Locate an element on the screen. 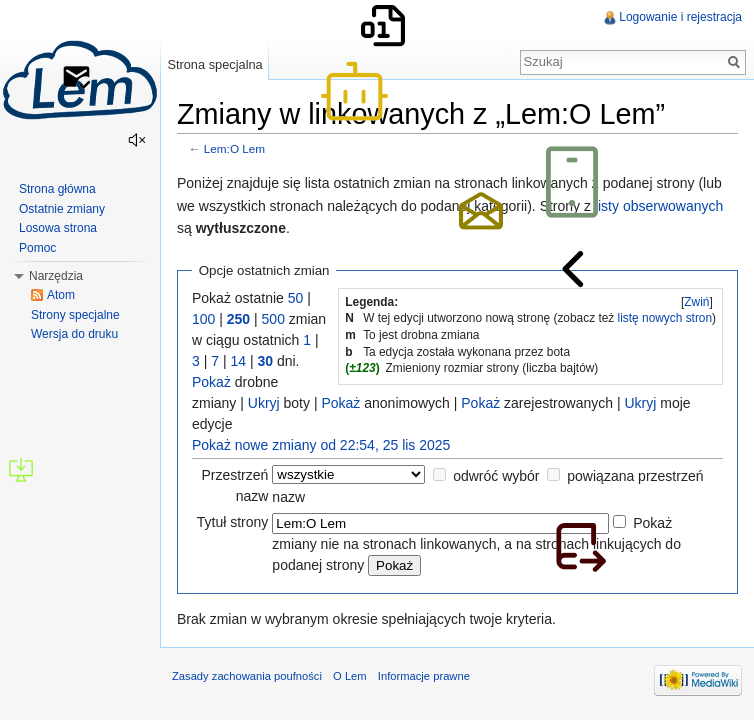  mark message as read is located at coordinates (481, 213).